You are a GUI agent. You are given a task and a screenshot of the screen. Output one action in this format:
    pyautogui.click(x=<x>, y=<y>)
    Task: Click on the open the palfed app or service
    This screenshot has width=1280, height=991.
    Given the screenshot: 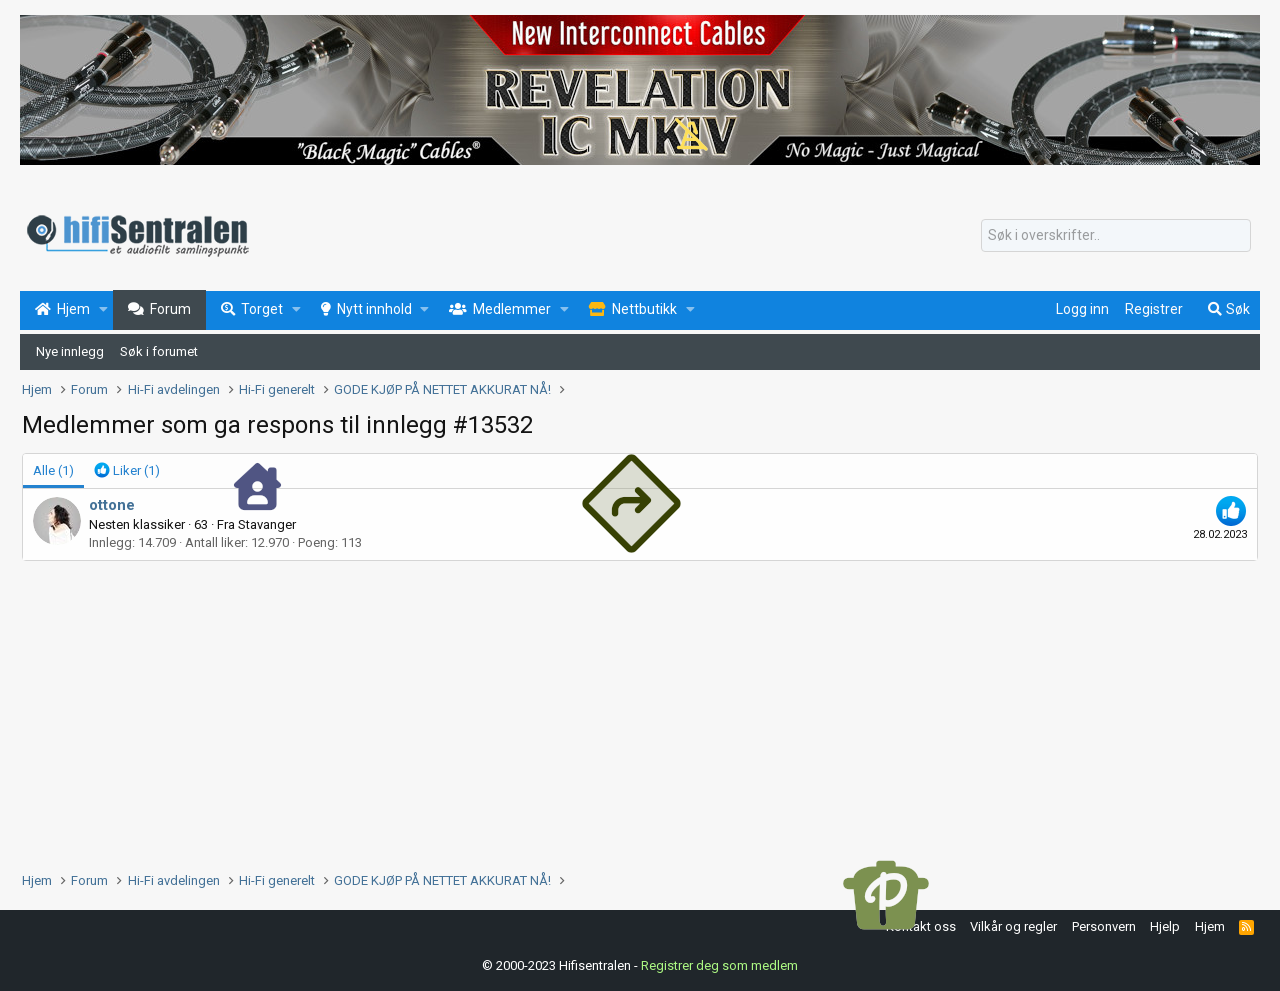 What is the action you would take?
    pyautogui.click(x=886, y=895)
    